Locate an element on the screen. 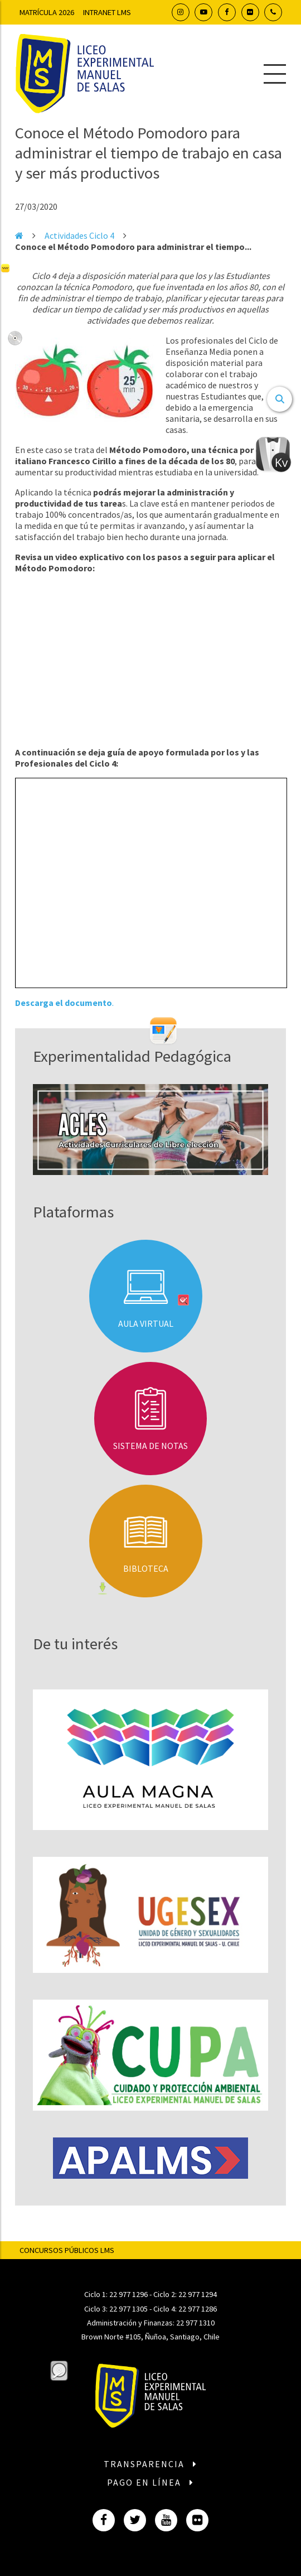 This screenshot has width=301, height=2576. open taxi or ride-hailing app is located at coordinates (5, 268).